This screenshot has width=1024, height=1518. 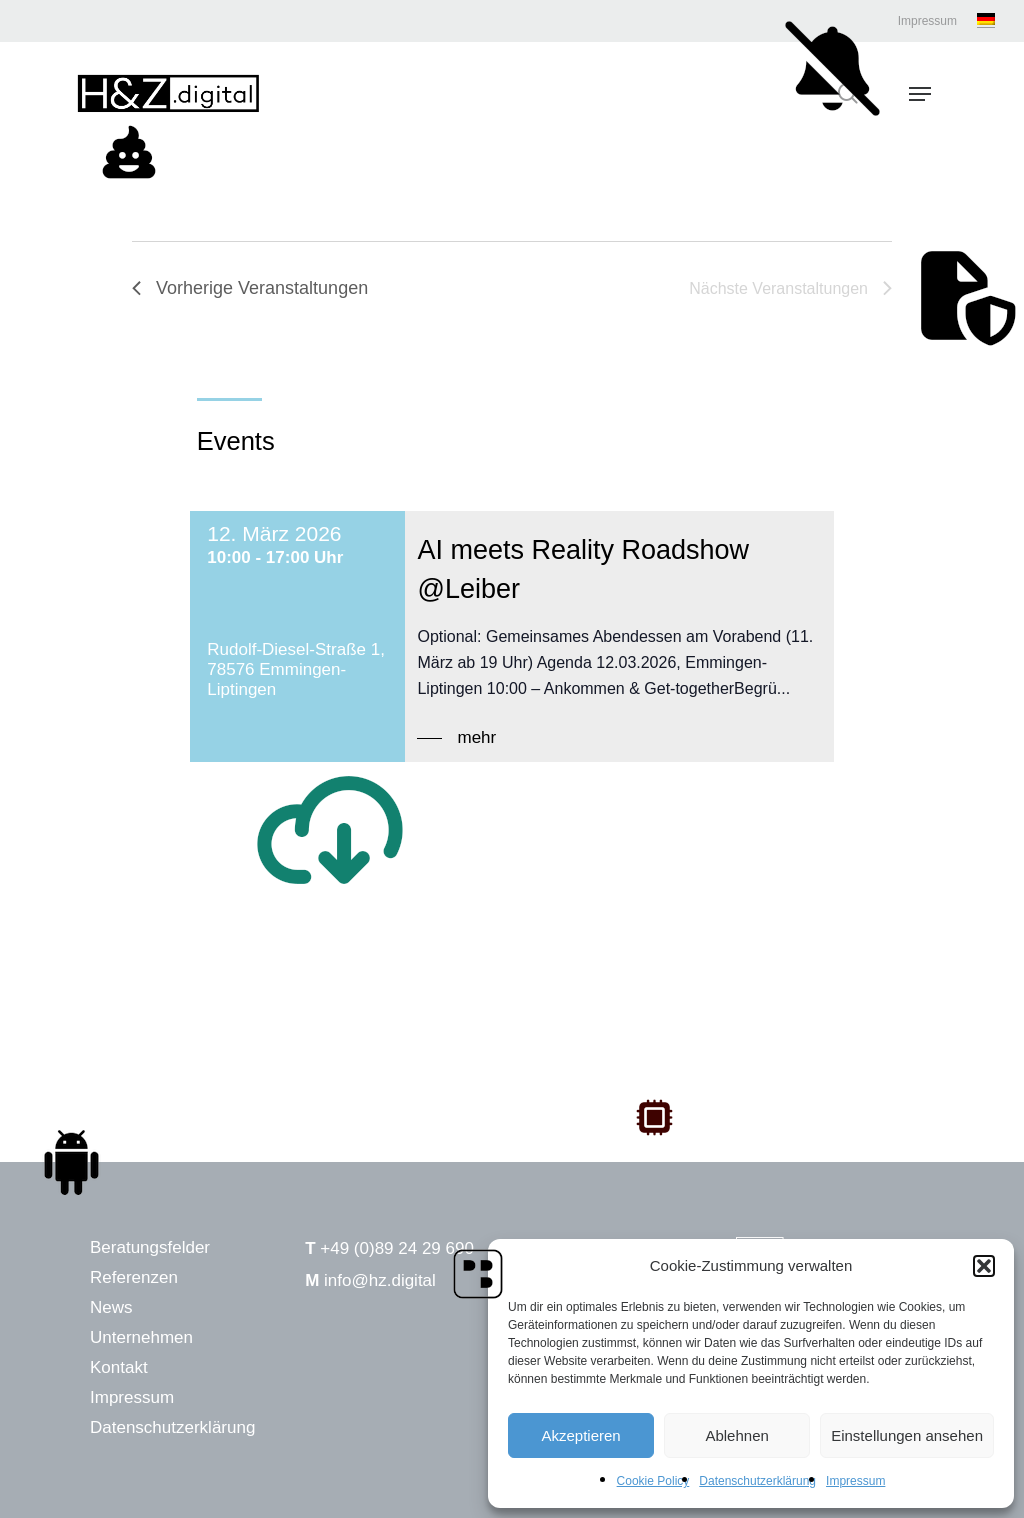 I want to click on add a poop emoji reaction, so click(x=129, y=152).